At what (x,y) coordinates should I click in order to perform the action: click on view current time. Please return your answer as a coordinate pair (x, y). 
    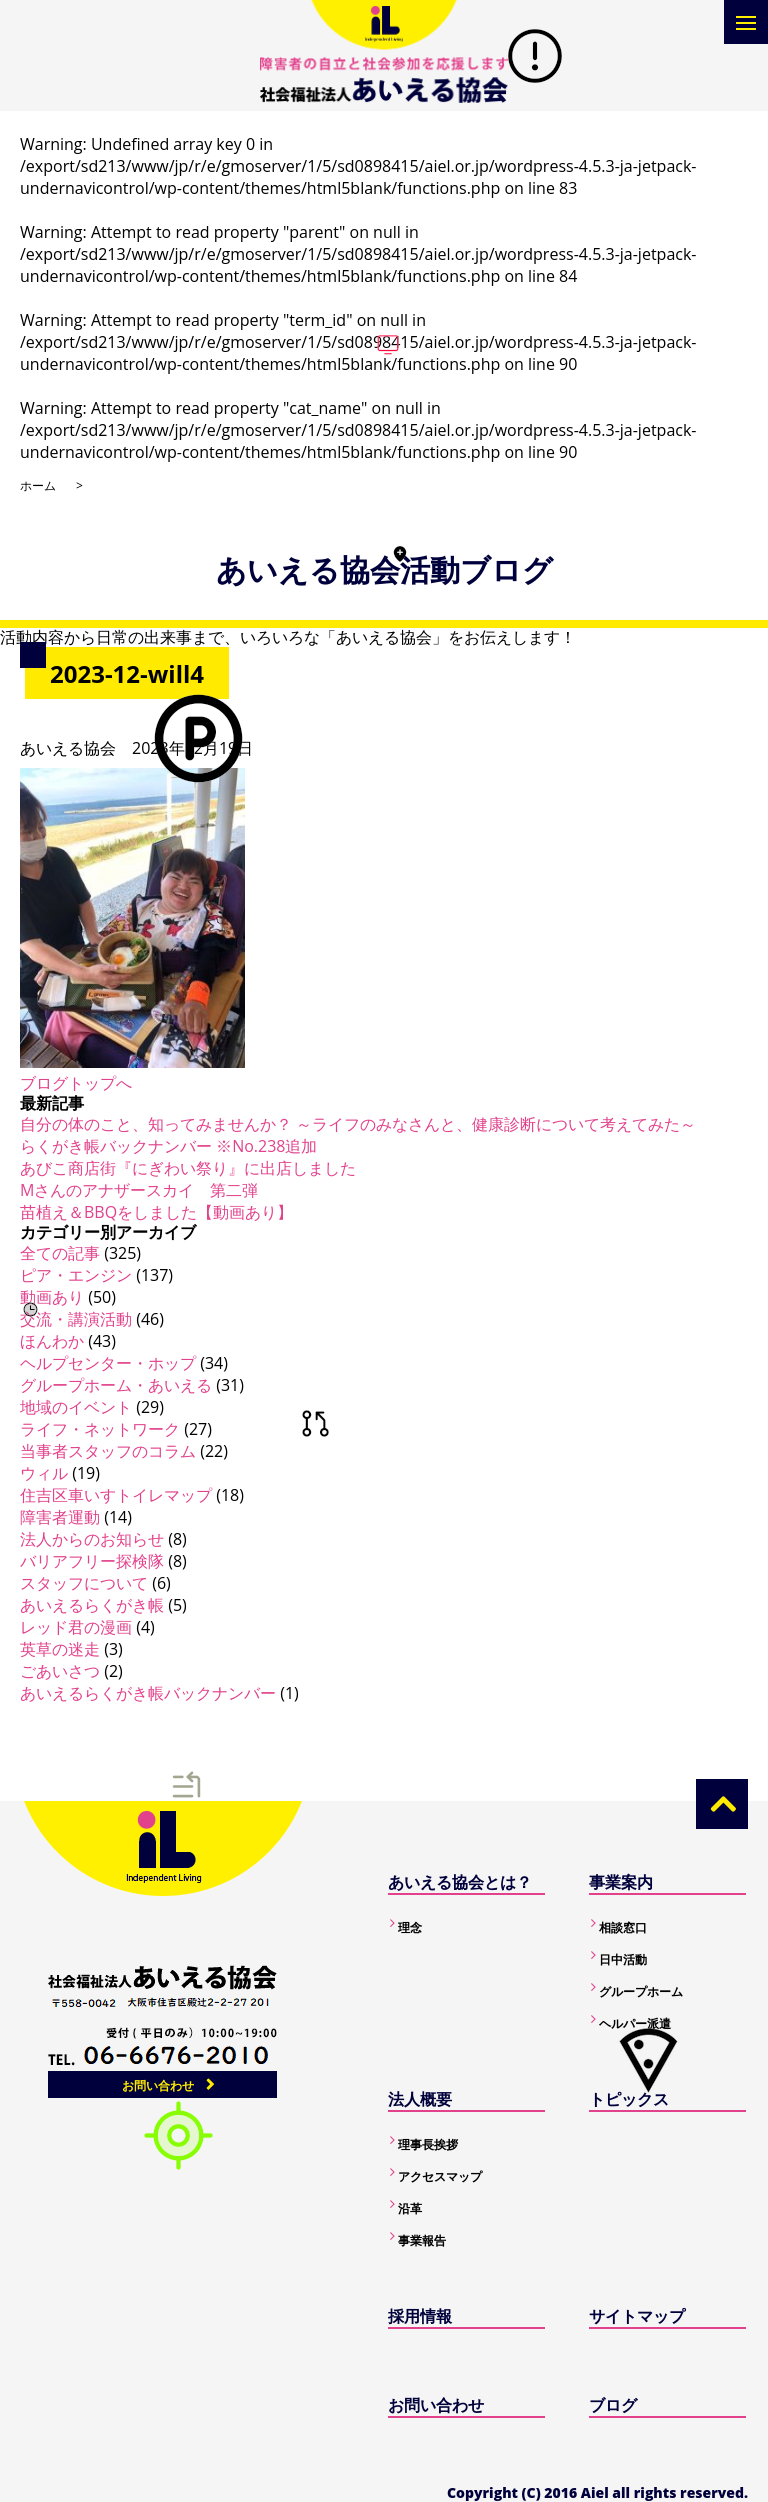
    Looking at the image, I should click on (30, 1309).